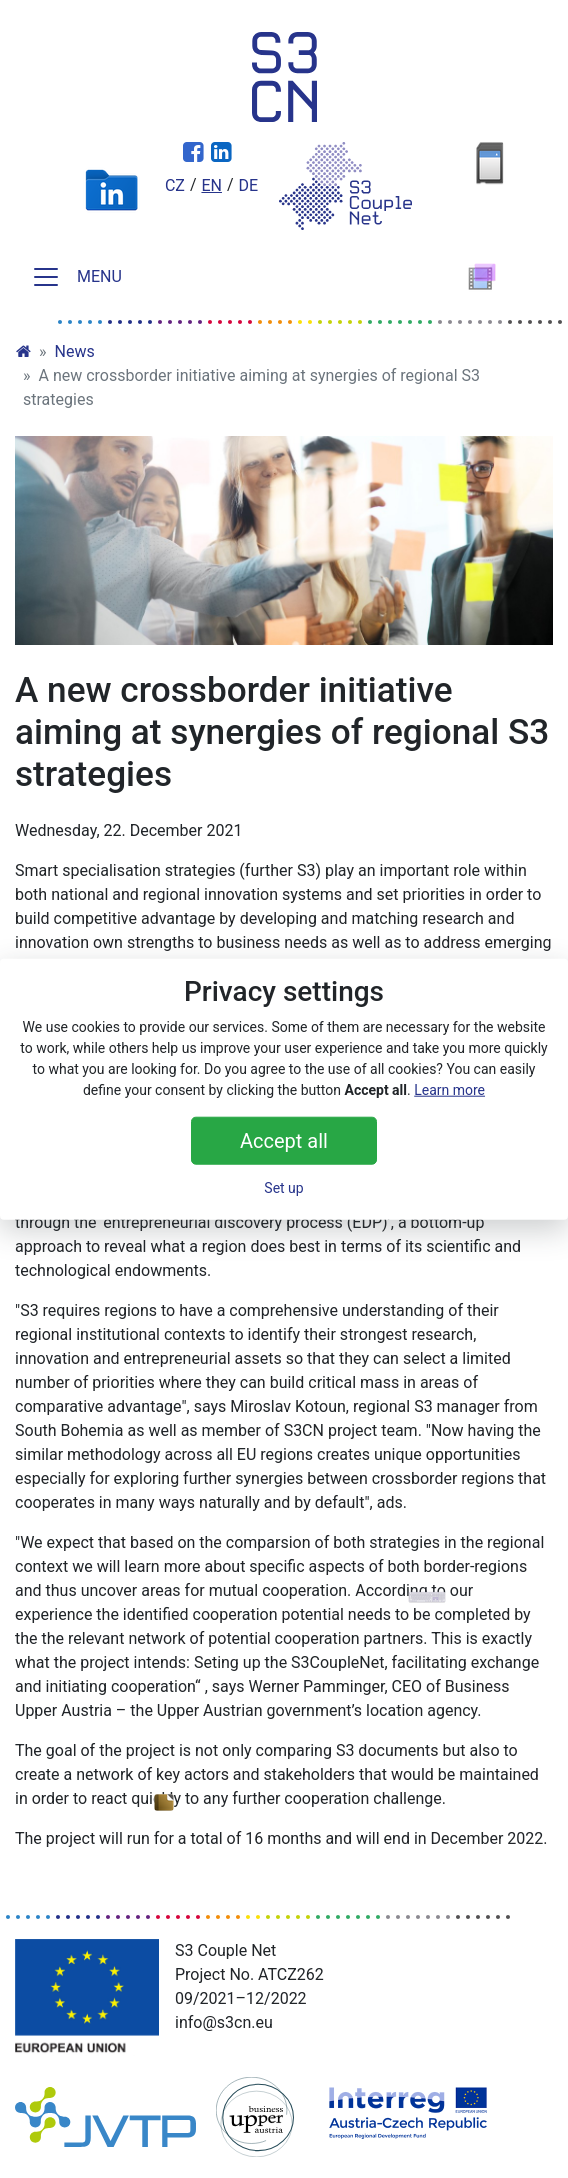 Image resolution: width=568 pixels, height=2178 pixels. What do you see at coordinates (111, 191) in the screenshot?
I see `open folder containing linkedin-related files` at bounding box center [111, 191].